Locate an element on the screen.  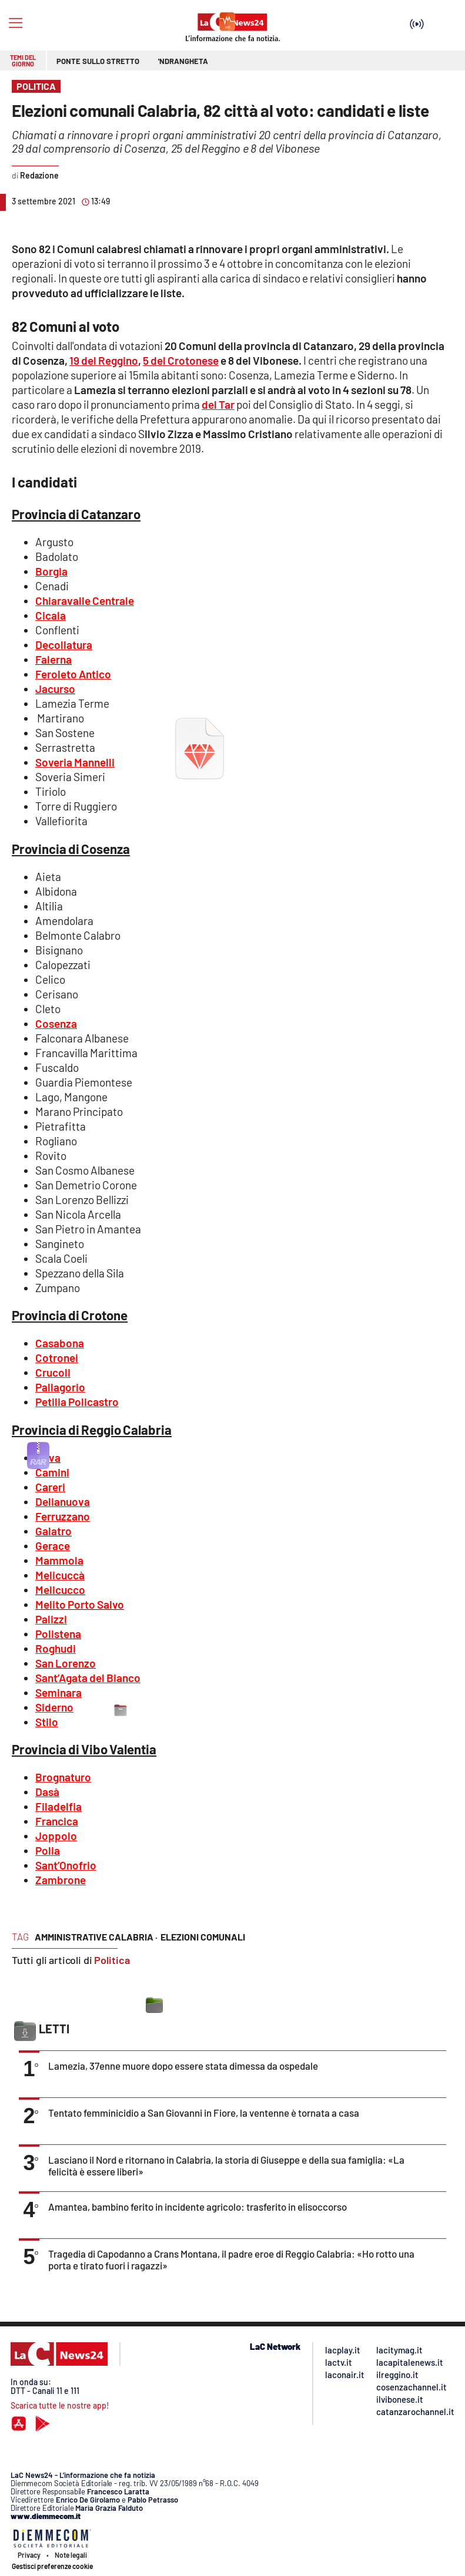
open your downloads folder is located at coordinates (25, 2030).